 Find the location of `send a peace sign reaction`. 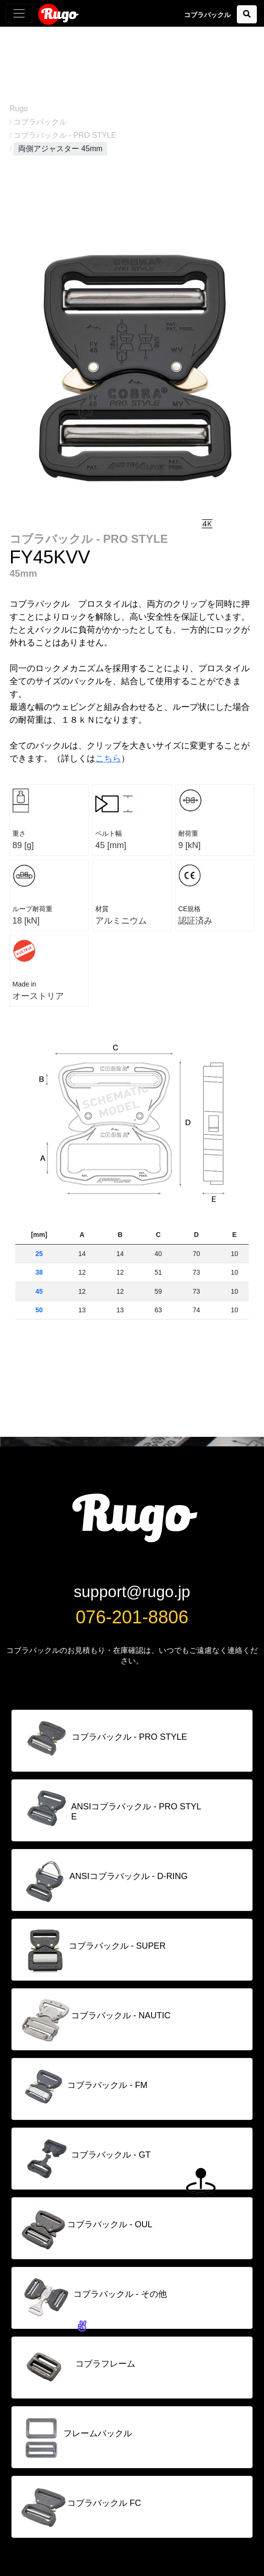

send a peace sign reaction is located at coordinates (82, 2326).